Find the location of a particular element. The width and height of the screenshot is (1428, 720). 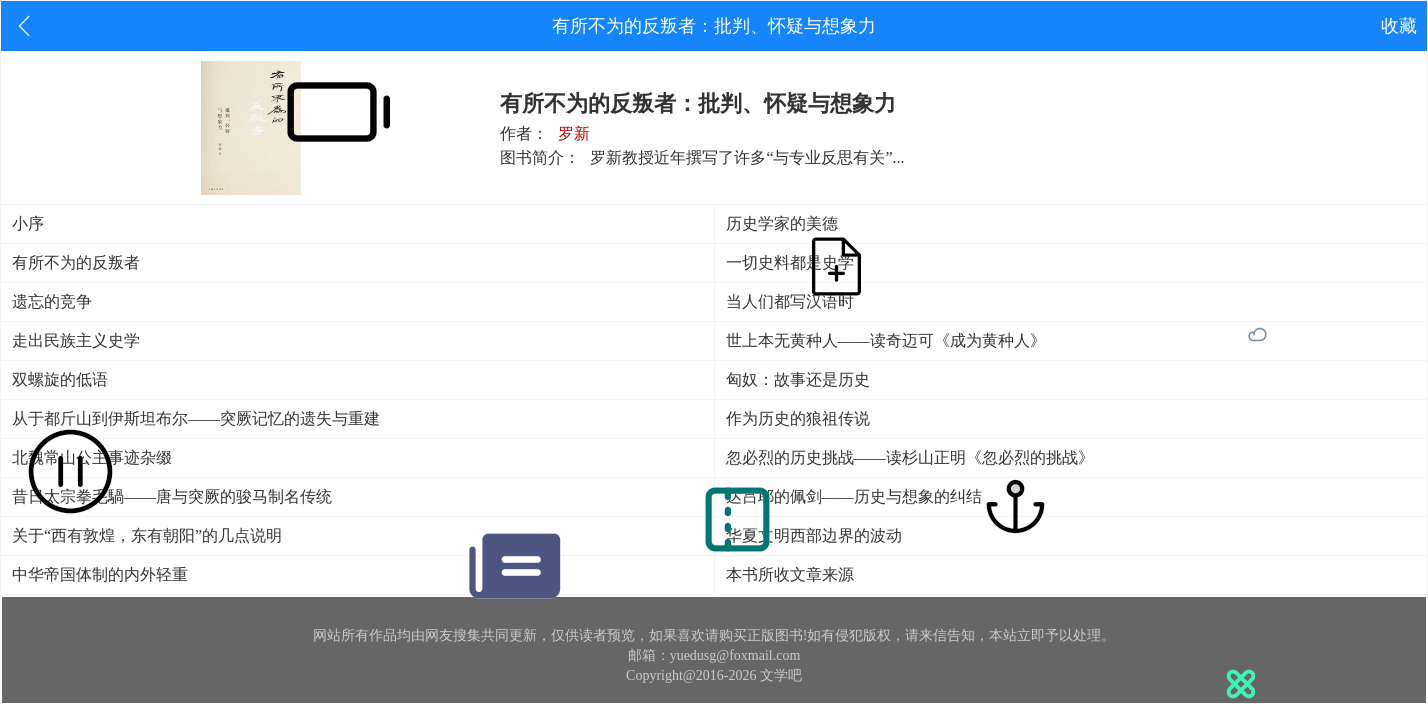

access cloud storage is located at coordinates (1257, 334).